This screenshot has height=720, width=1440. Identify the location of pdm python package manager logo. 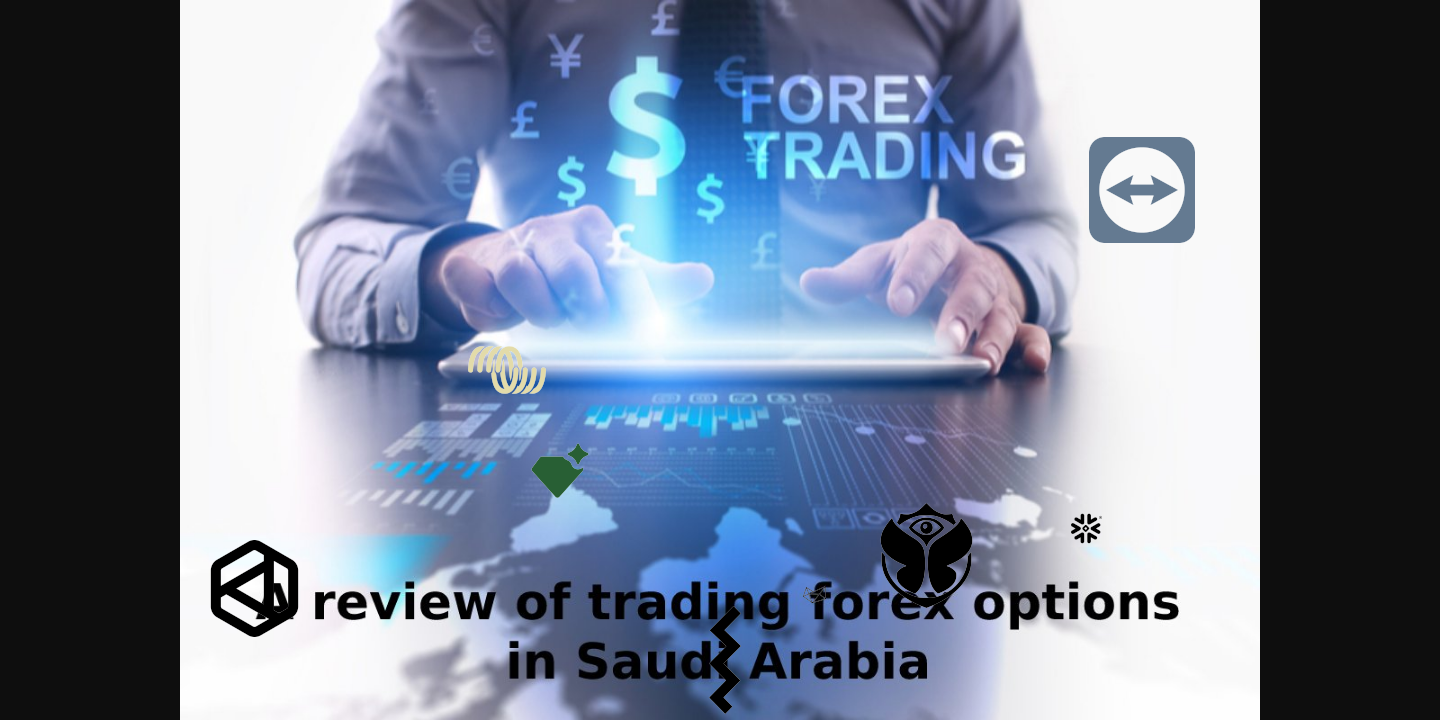
(254, 588).